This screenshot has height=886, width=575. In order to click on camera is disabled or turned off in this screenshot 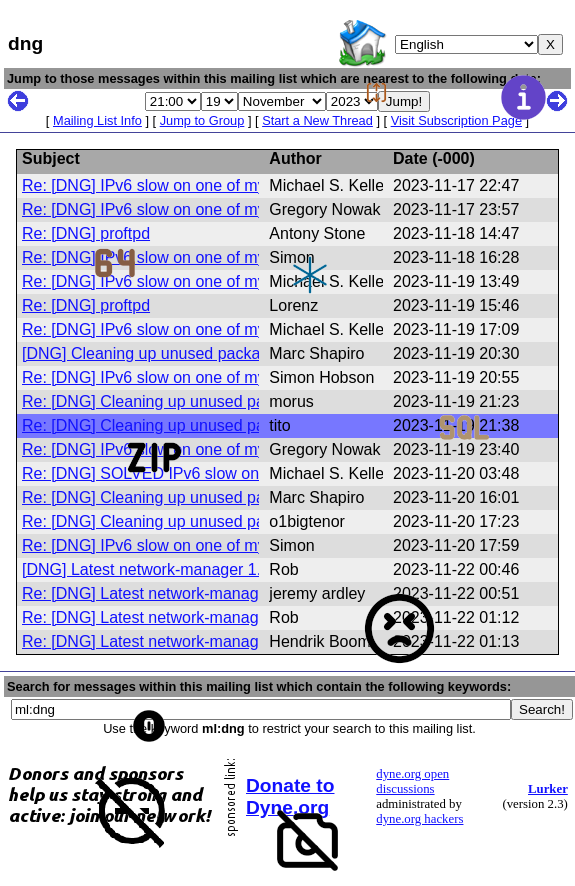, I will do `click(307, 840)`.